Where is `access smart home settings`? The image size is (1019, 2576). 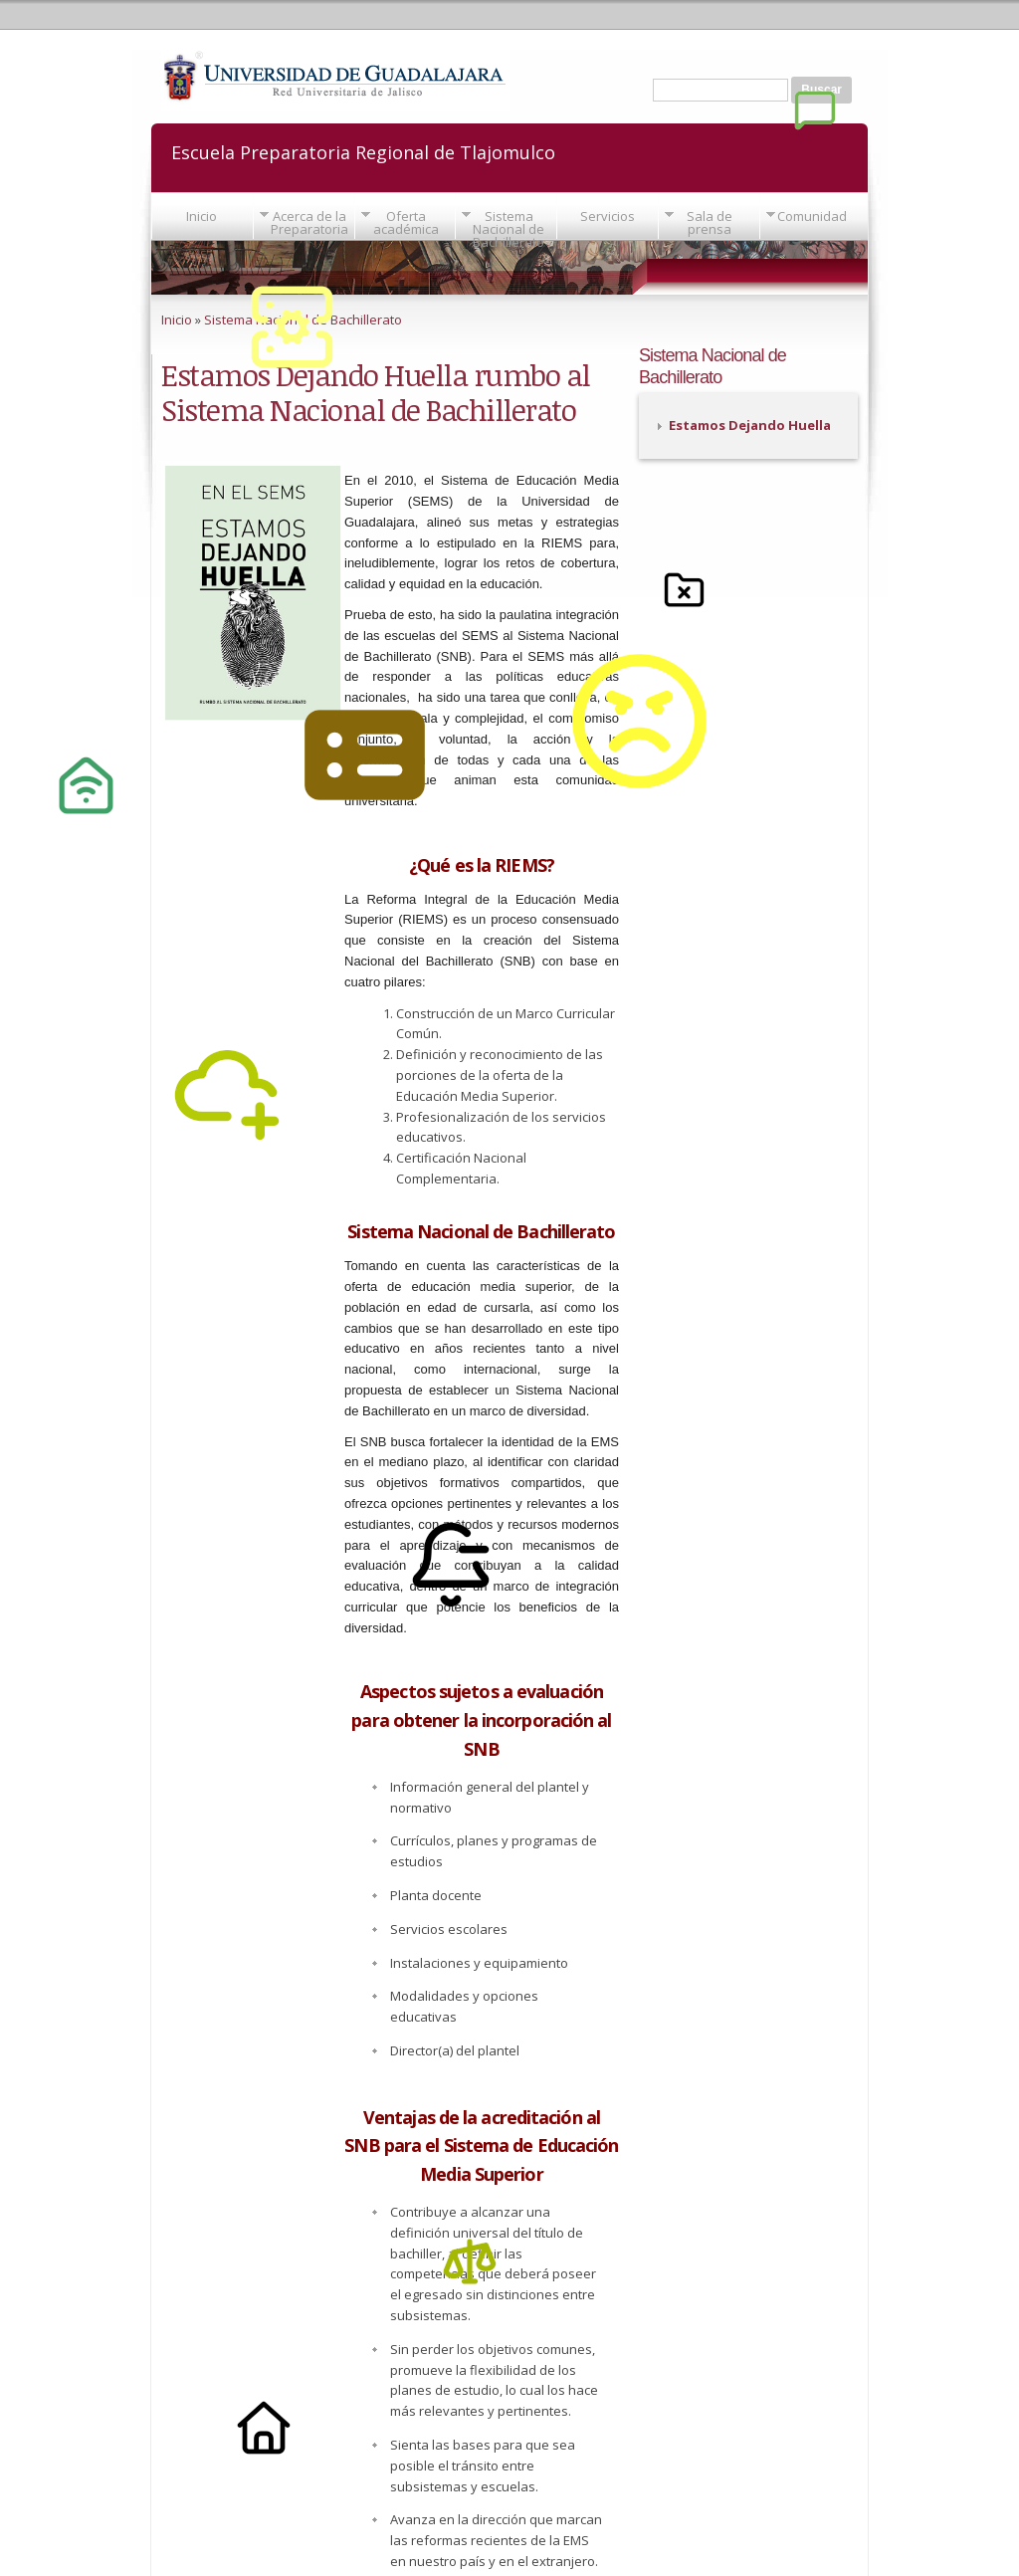
access smart home settings is located at coordinates (86, 786).